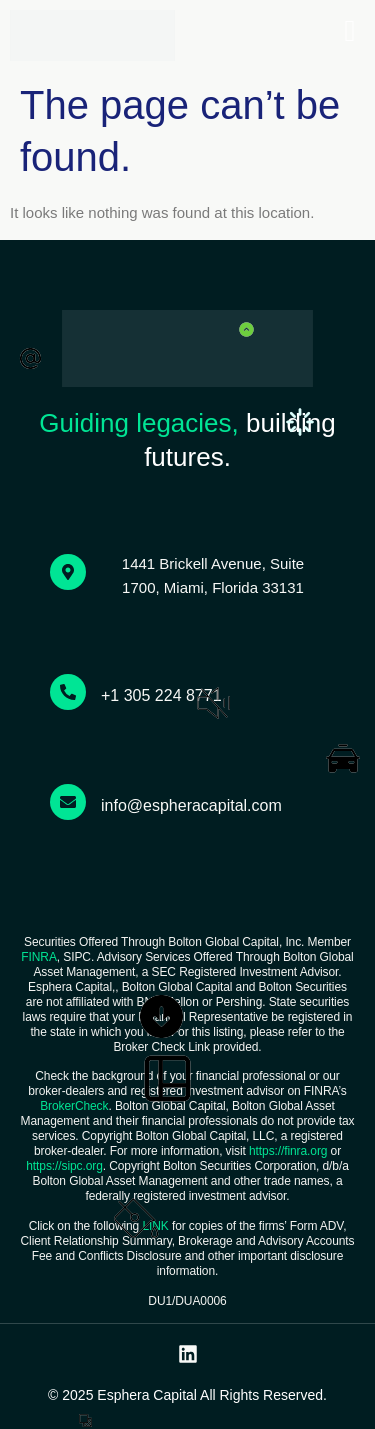  I want to click on content is loading, so click(300, 422).